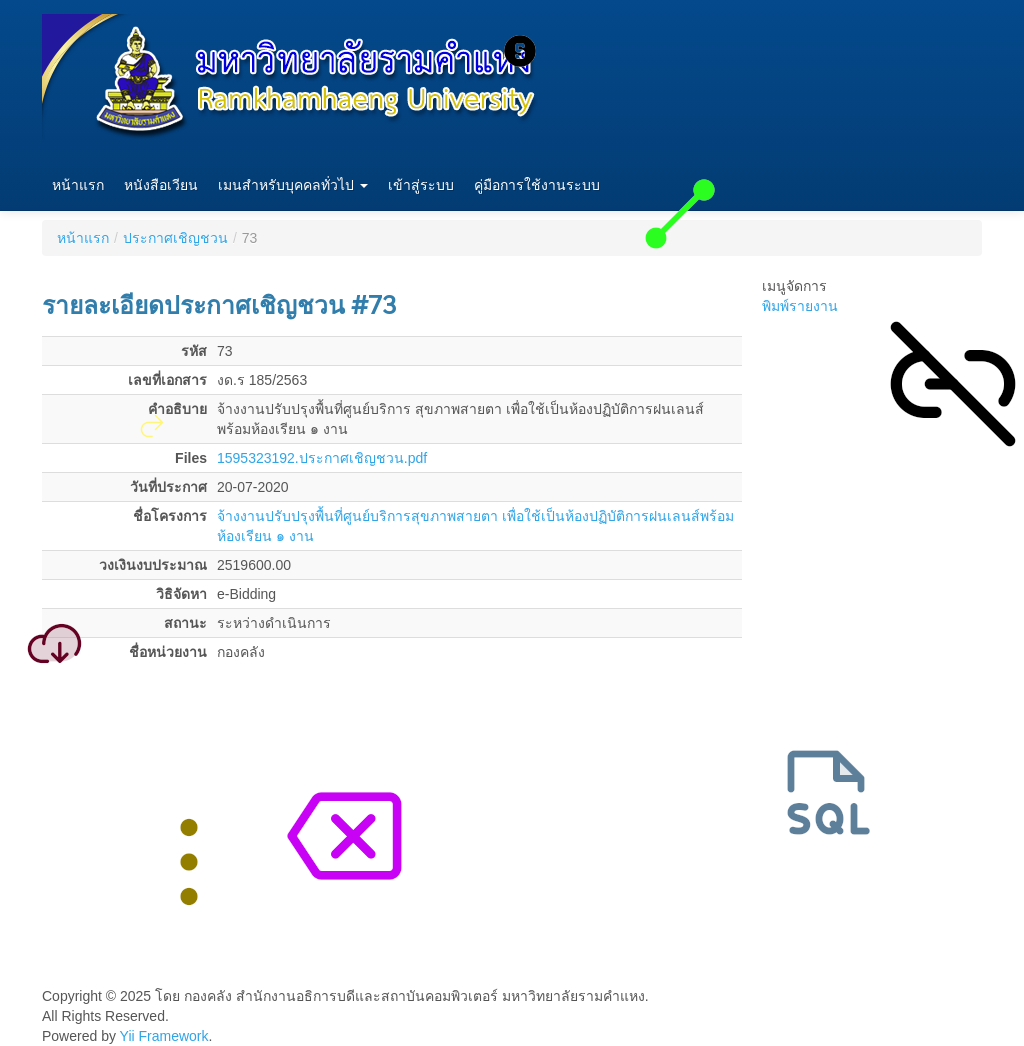  I want to click on open more options menu, so click(189, 862).